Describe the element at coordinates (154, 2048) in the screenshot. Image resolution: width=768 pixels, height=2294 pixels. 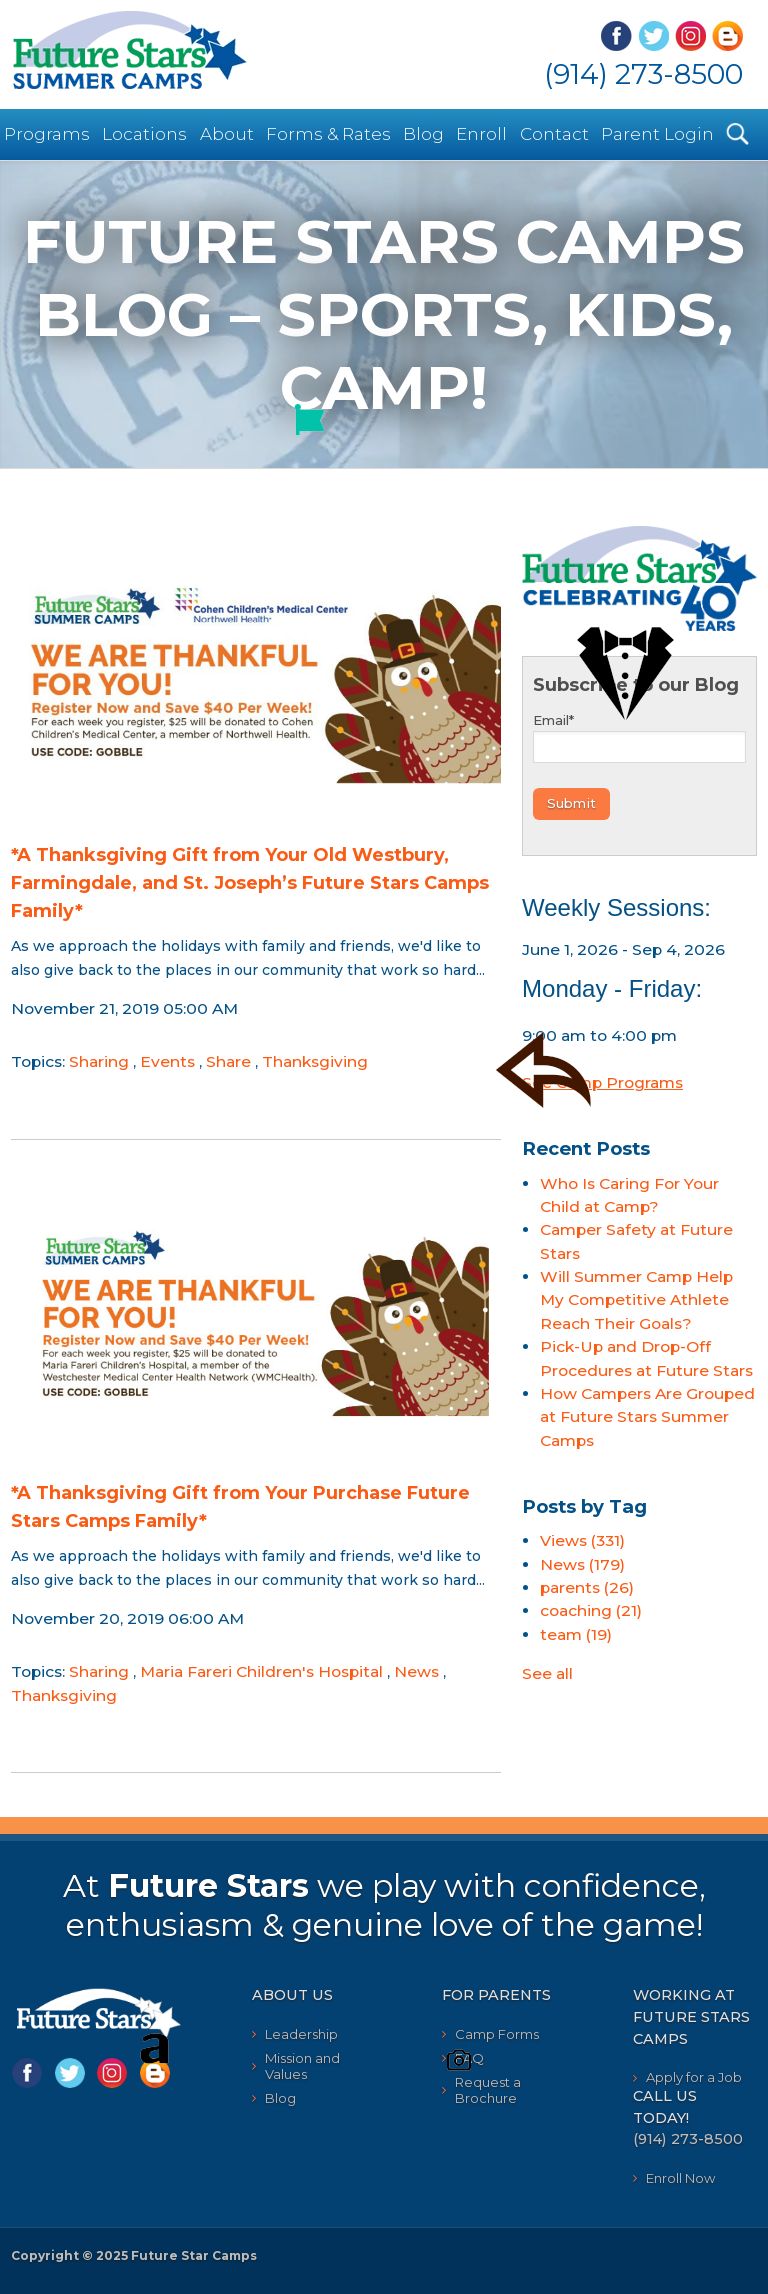
I see `amilia brand logo` at that location.